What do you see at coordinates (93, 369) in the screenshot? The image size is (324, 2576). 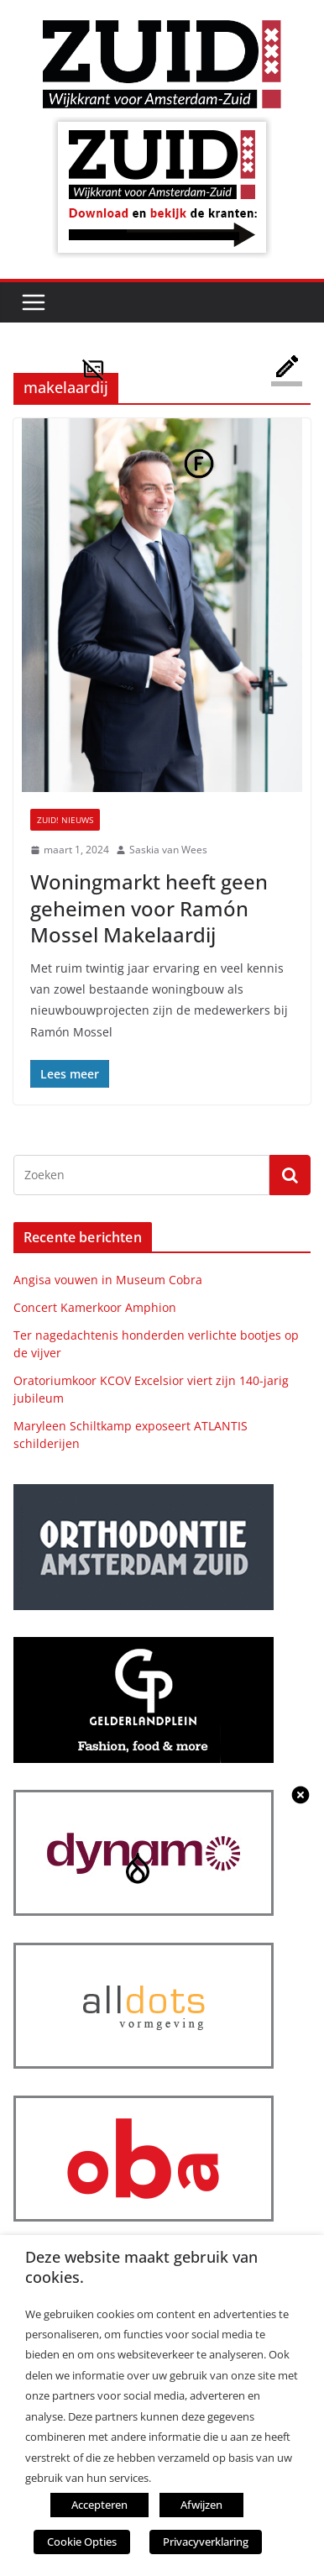 I see `closed captions are disabled` at bounding box center [93, 369].